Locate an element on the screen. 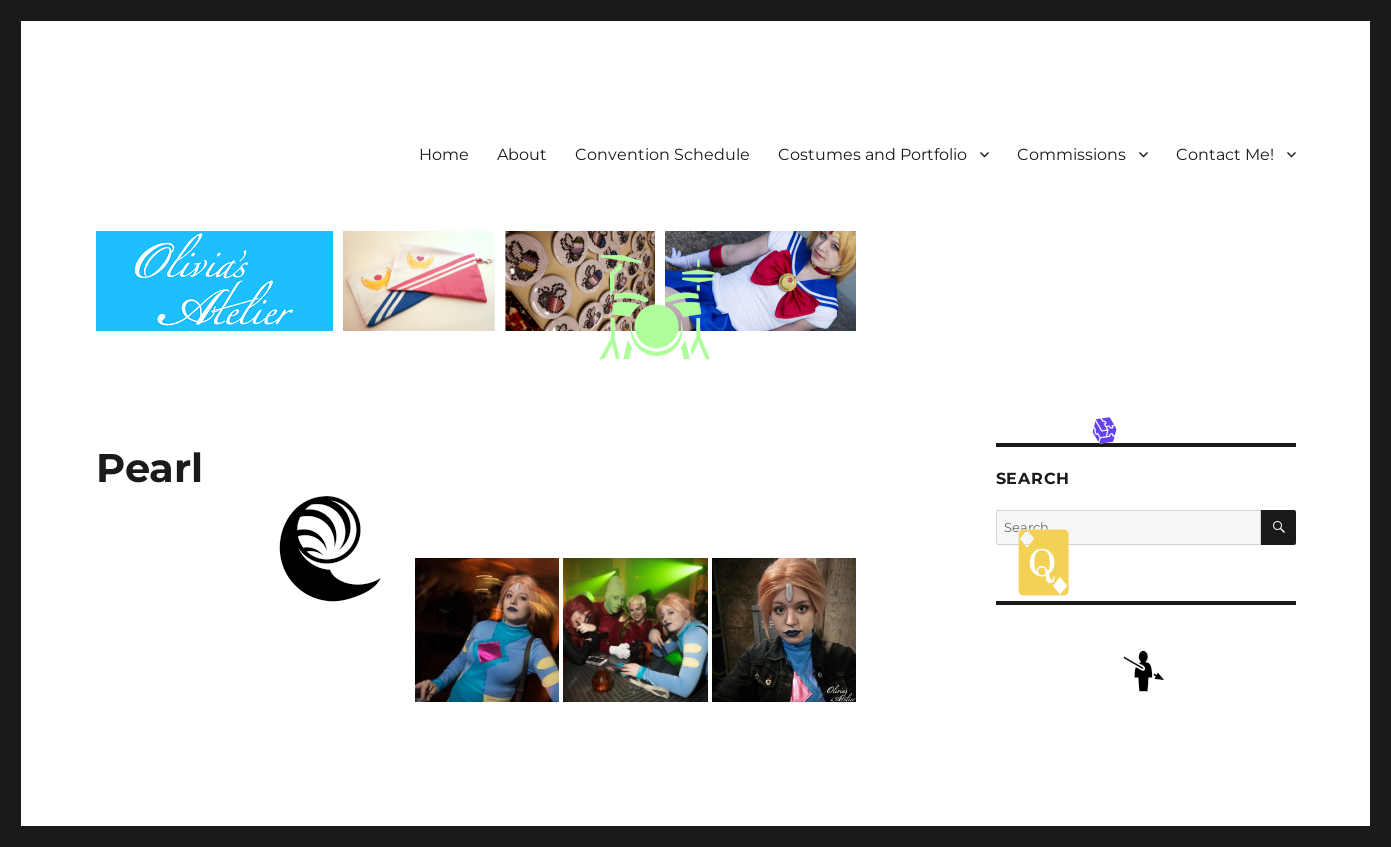 The height and width of the screenshot is (847, 1391). indicates a piercing or stabbing attack in a game is located at coordinates (1144, 671).